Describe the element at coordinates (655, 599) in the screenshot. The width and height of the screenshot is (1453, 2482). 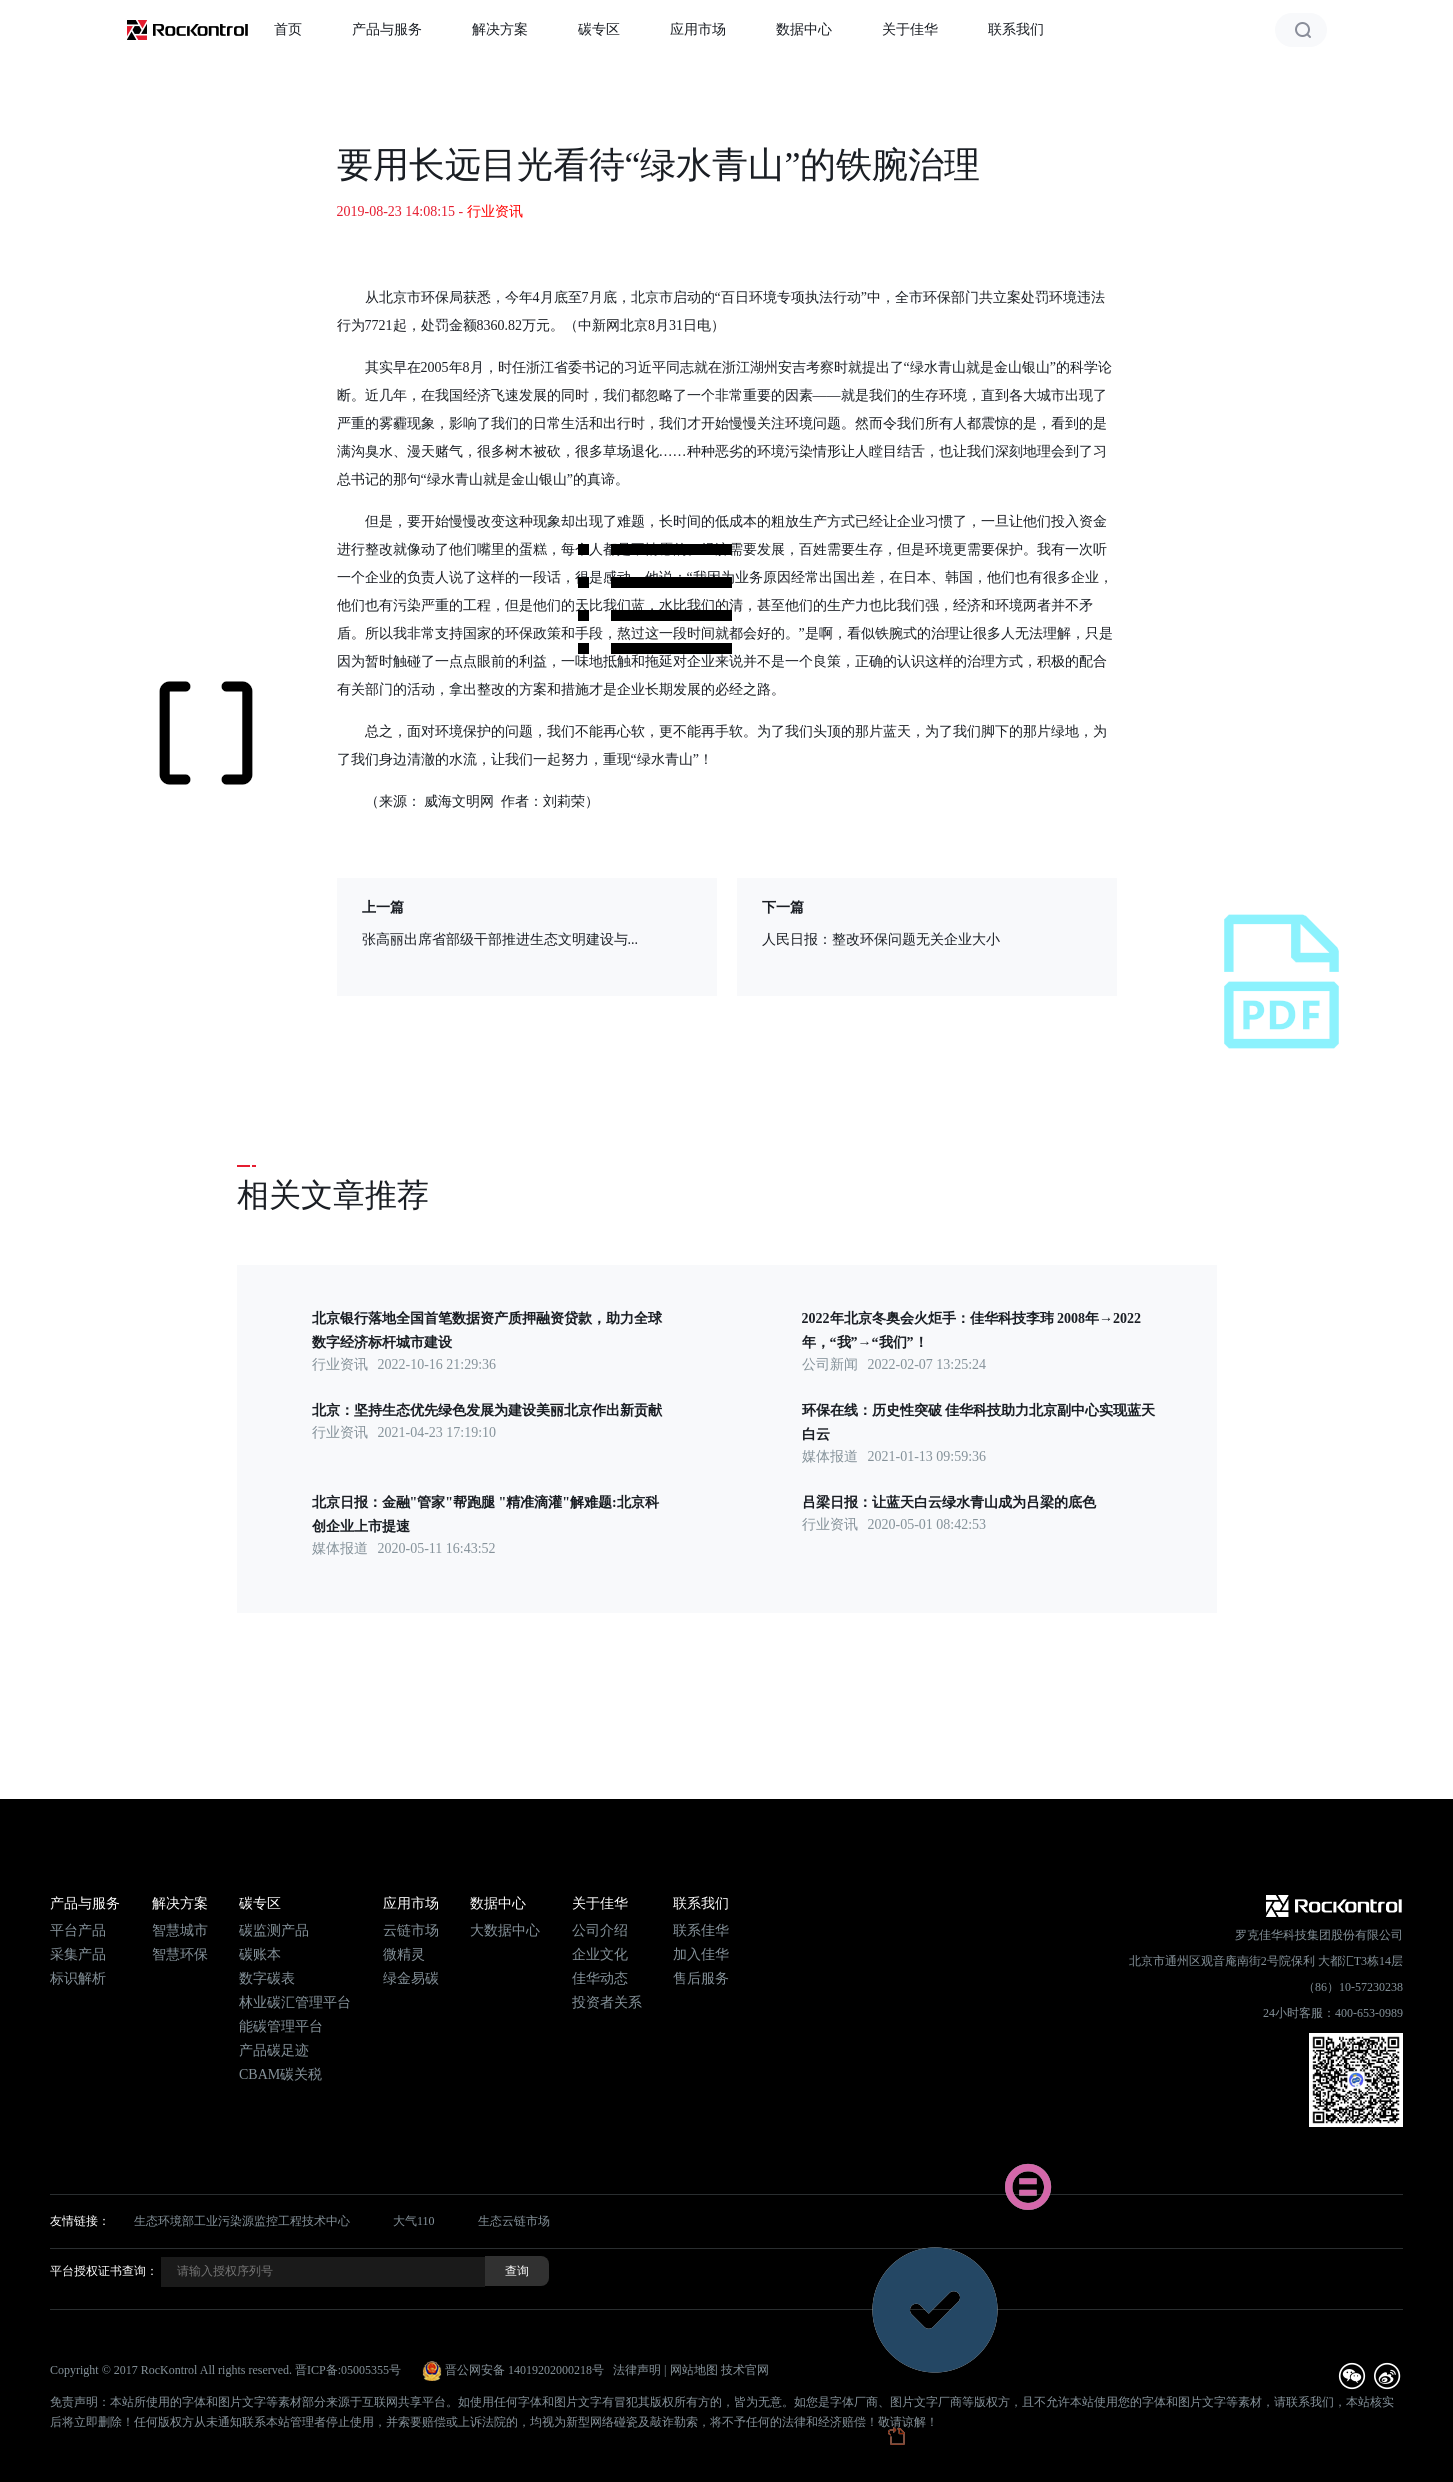
I see `view items as a bulleted list` at that location.